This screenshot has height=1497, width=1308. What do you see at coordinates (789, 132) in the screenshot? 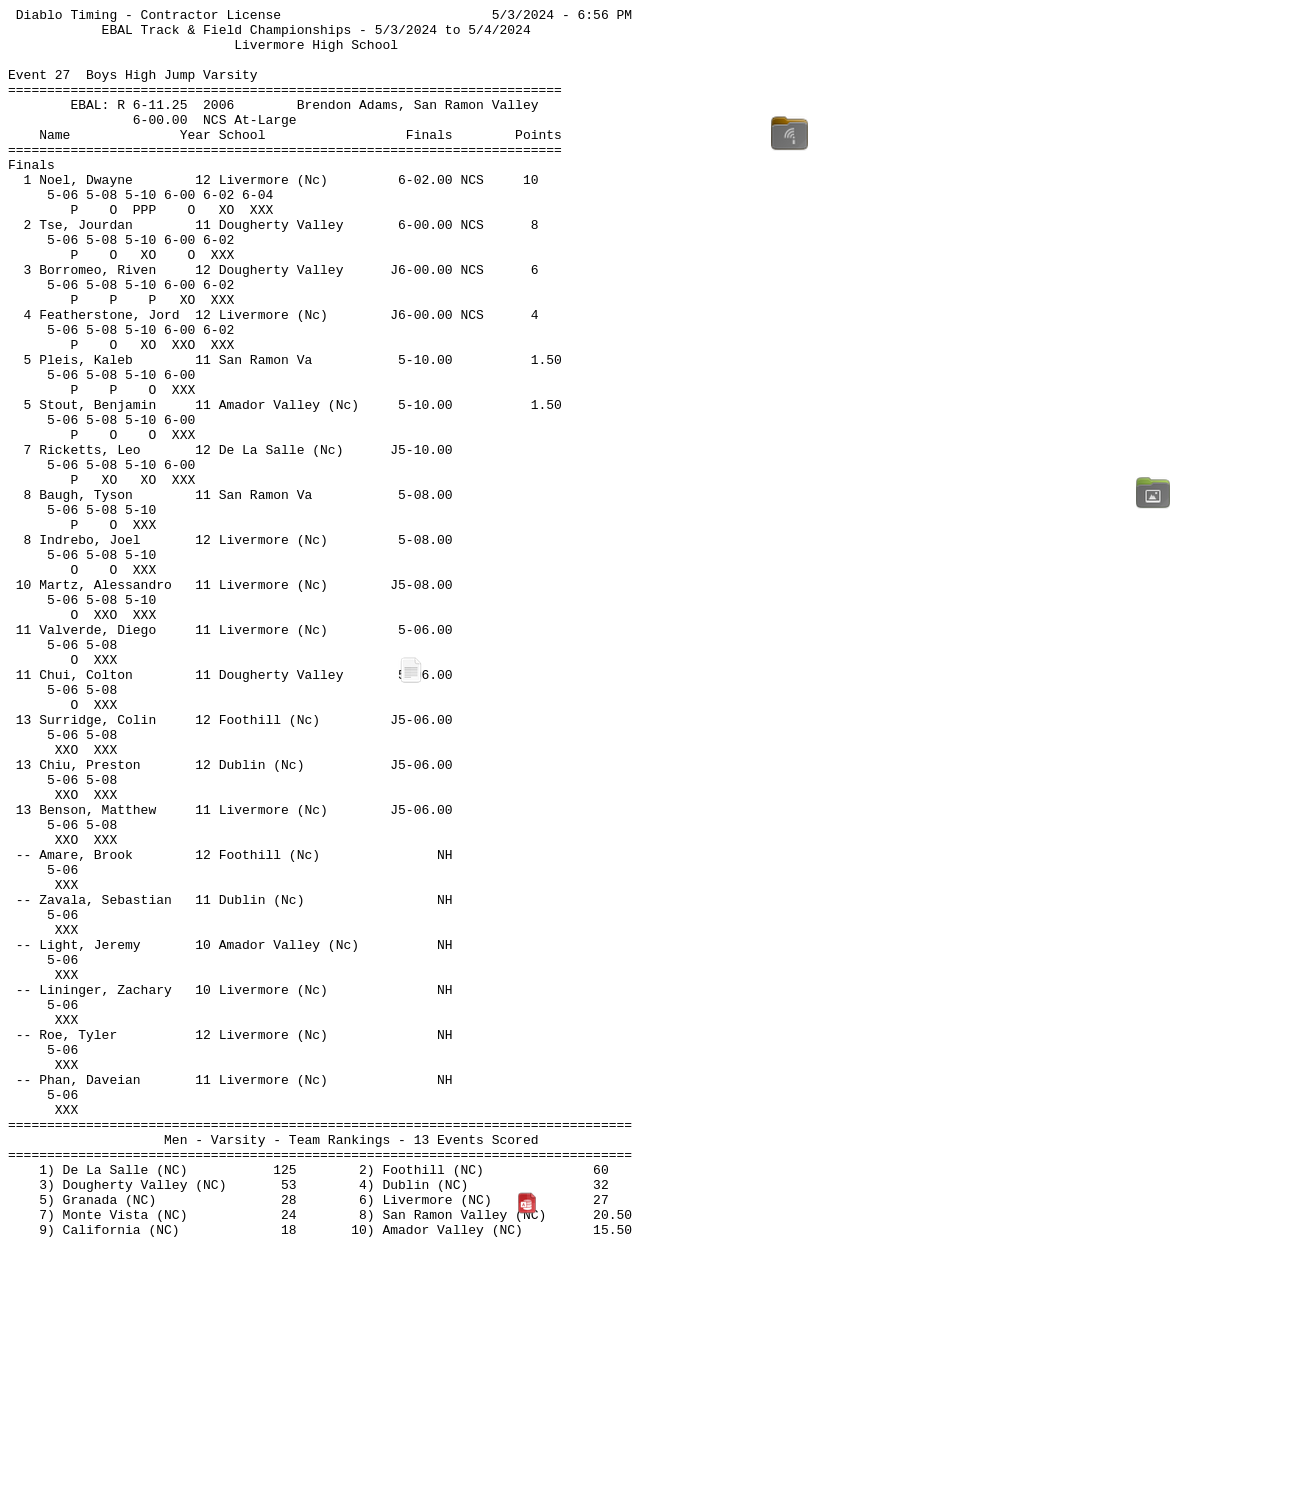
I see `open your insync synced folder` at bounding box center [789, 132].